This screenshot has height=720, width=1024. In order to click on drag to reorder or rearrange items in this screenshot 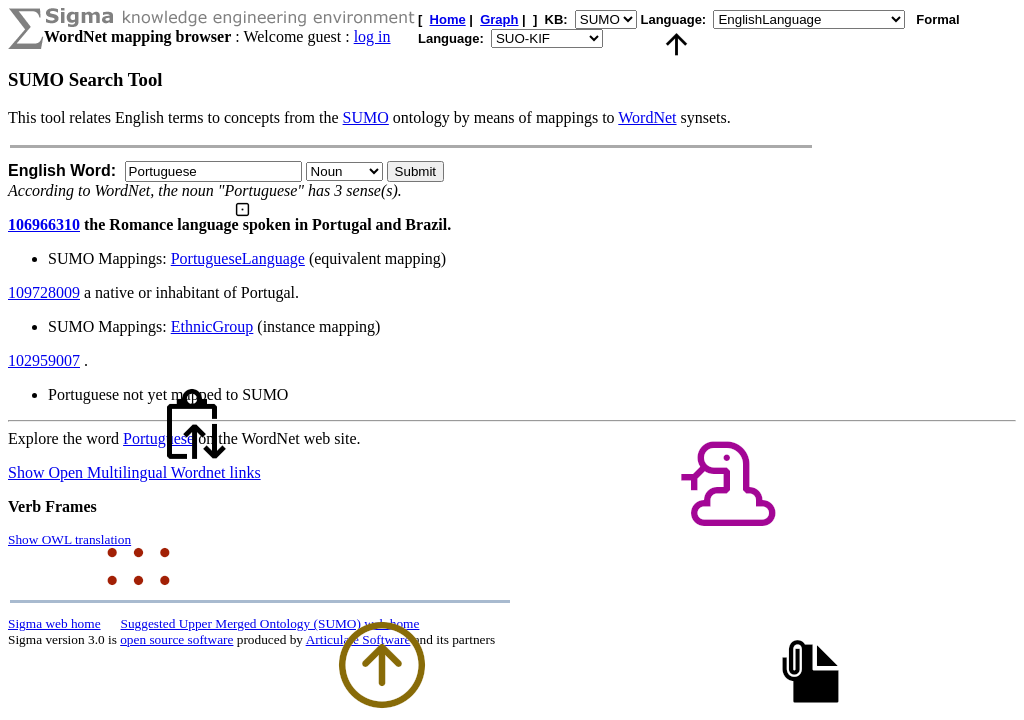, I will do `click(138, 566)`.